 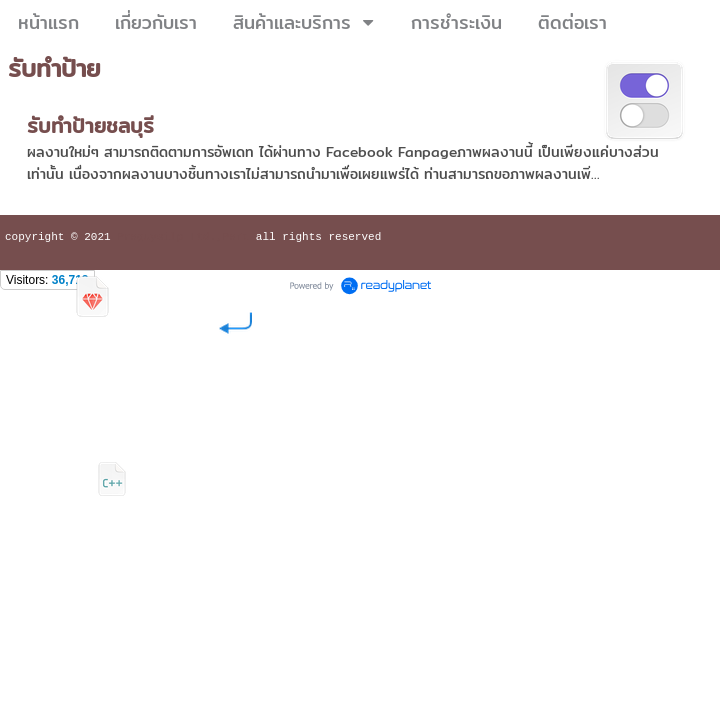 What do you see at coordinates (112, 479) in the screenshot?
I see `a C++ source code file` at bounding box center [112, 479].